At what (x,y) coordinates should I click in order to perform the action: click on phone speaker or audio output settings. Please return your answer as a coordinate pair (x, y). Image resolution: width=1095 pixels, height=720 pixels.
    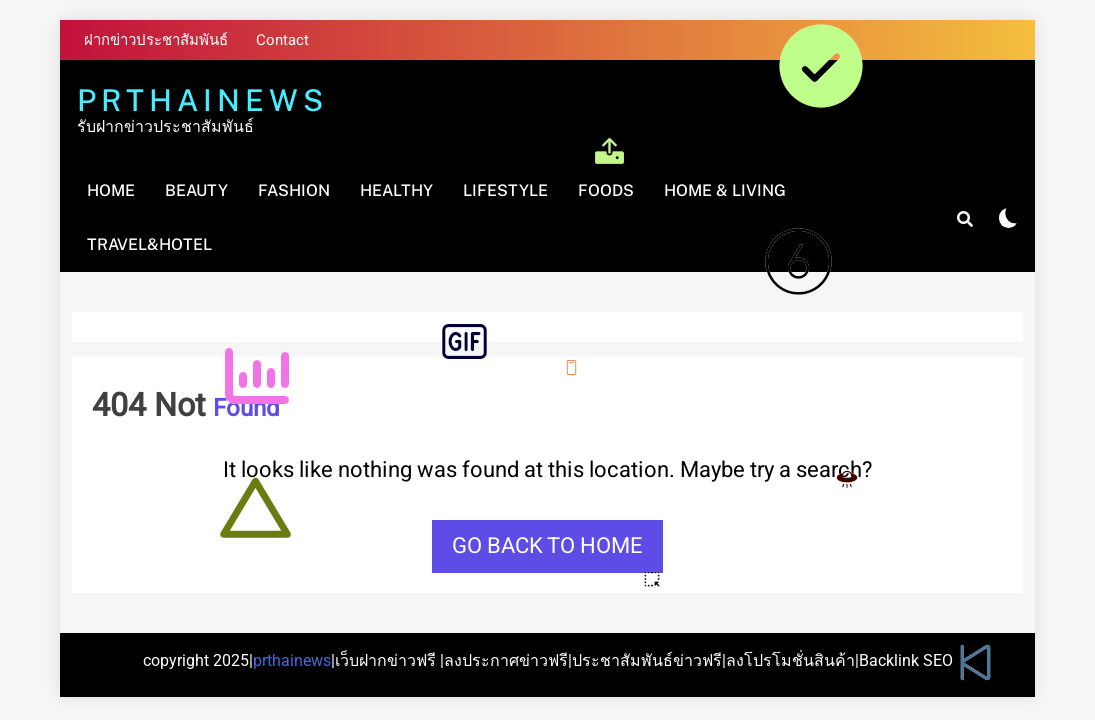
    Looking at the image, I should click on (571, 367).